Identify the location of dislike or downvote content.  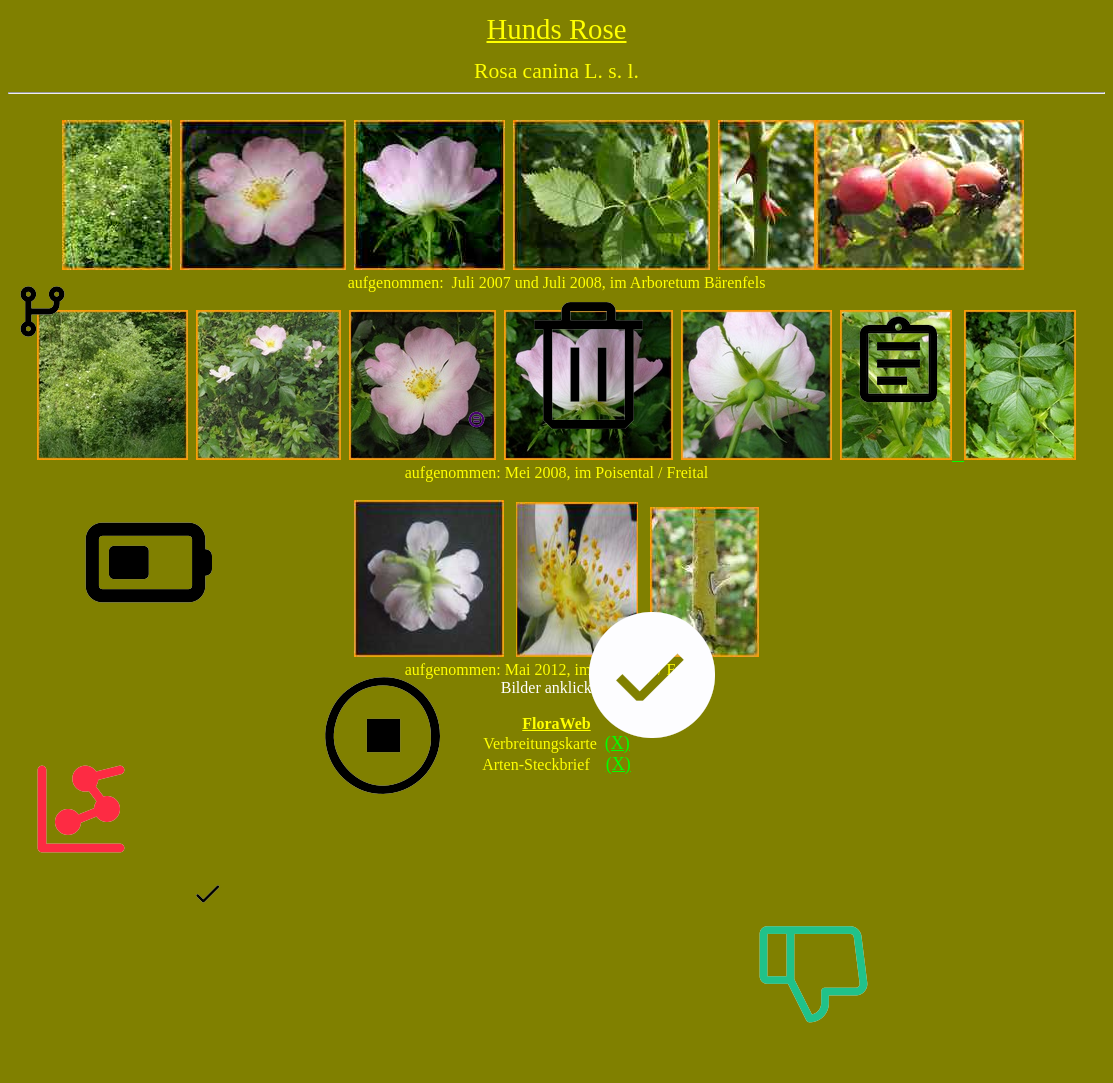
(813, 968).